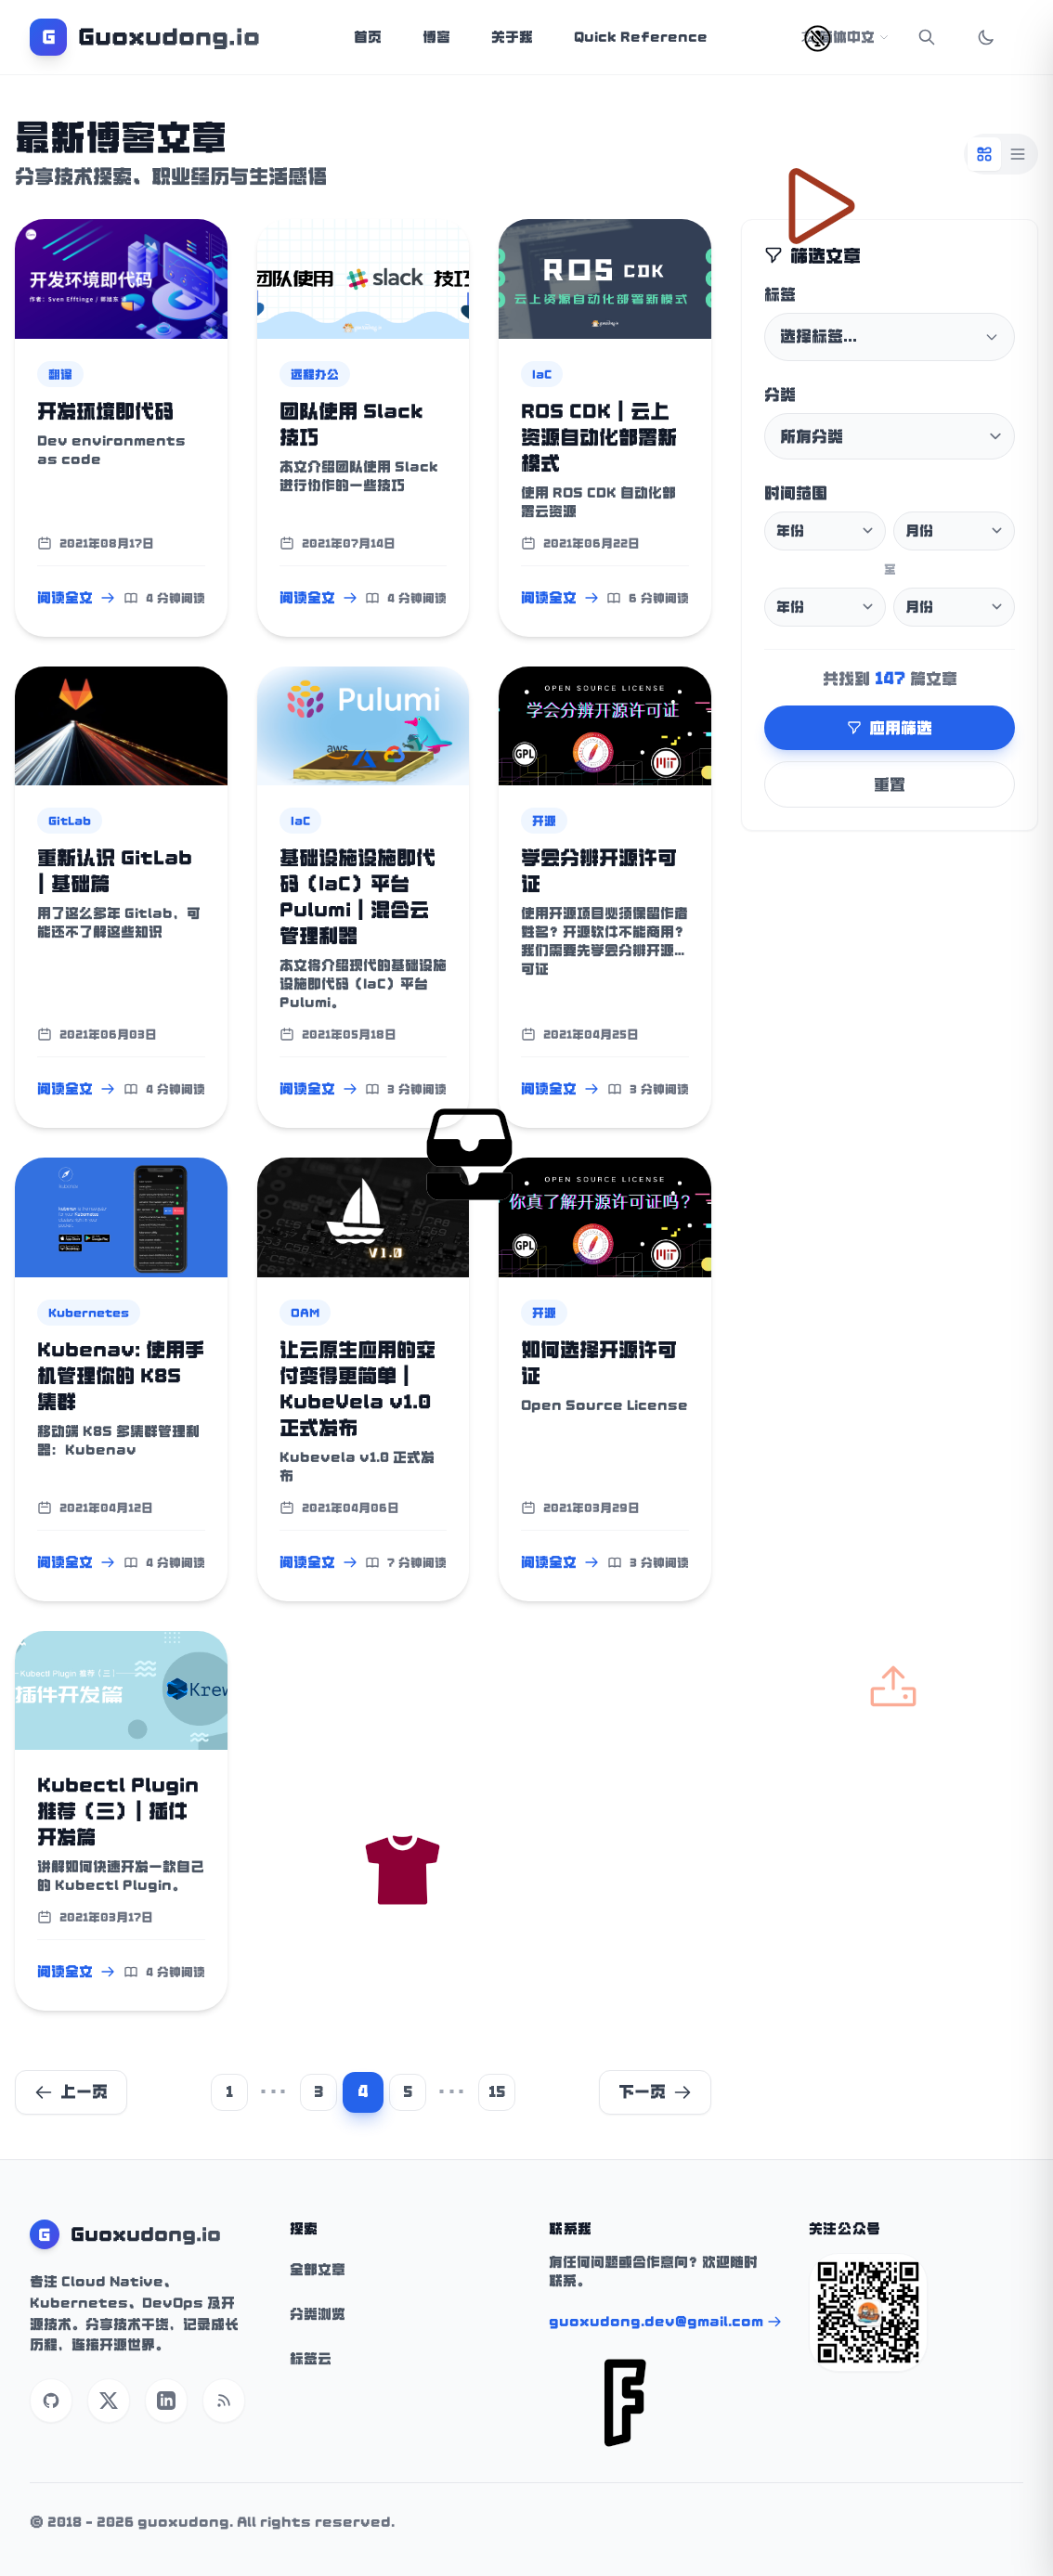  I want to click on launch fortnite game, so click(626, 2402).